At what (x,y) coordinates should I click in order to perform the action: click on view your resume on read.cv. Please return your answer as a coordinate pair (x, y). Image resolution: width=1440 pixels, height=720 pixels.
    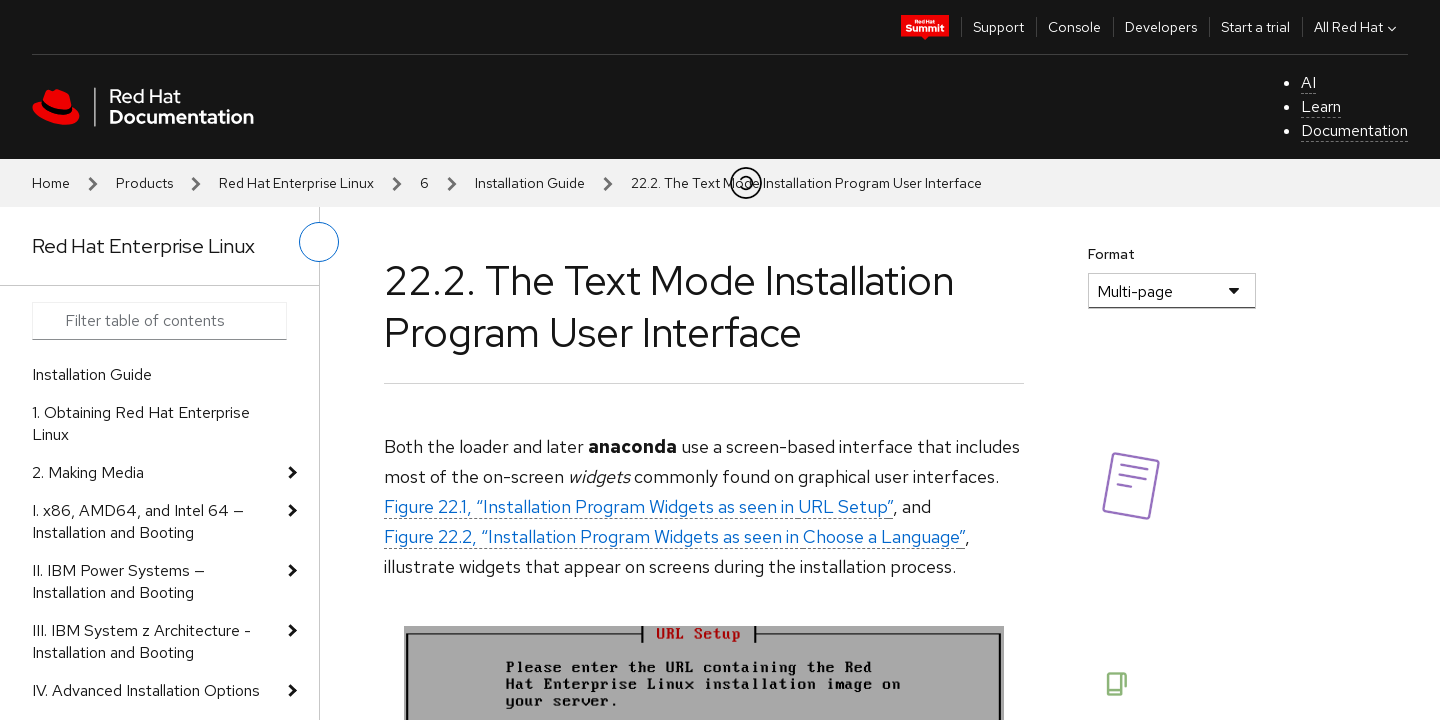
    Looking at the image, I should click on (1131, 486).